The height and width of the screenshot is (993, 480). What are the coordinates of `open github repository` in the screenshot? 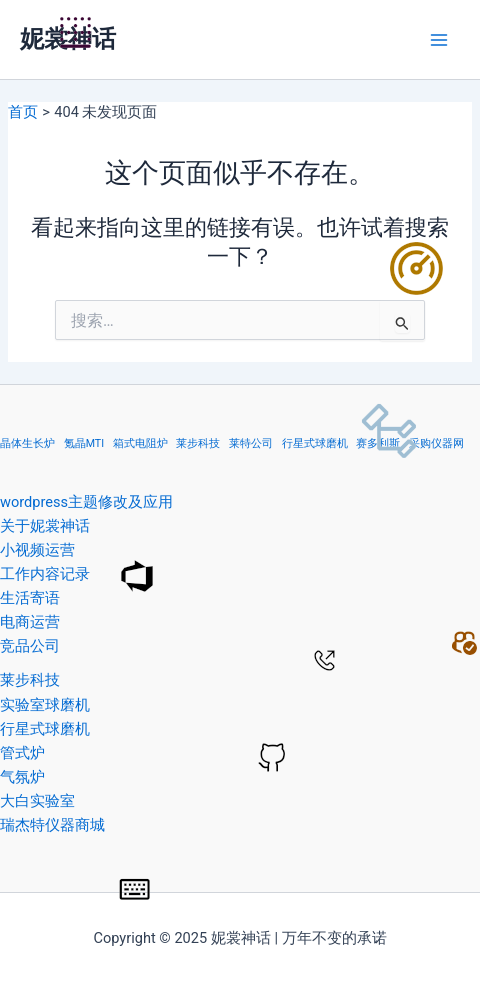 It's located at (271, 757).